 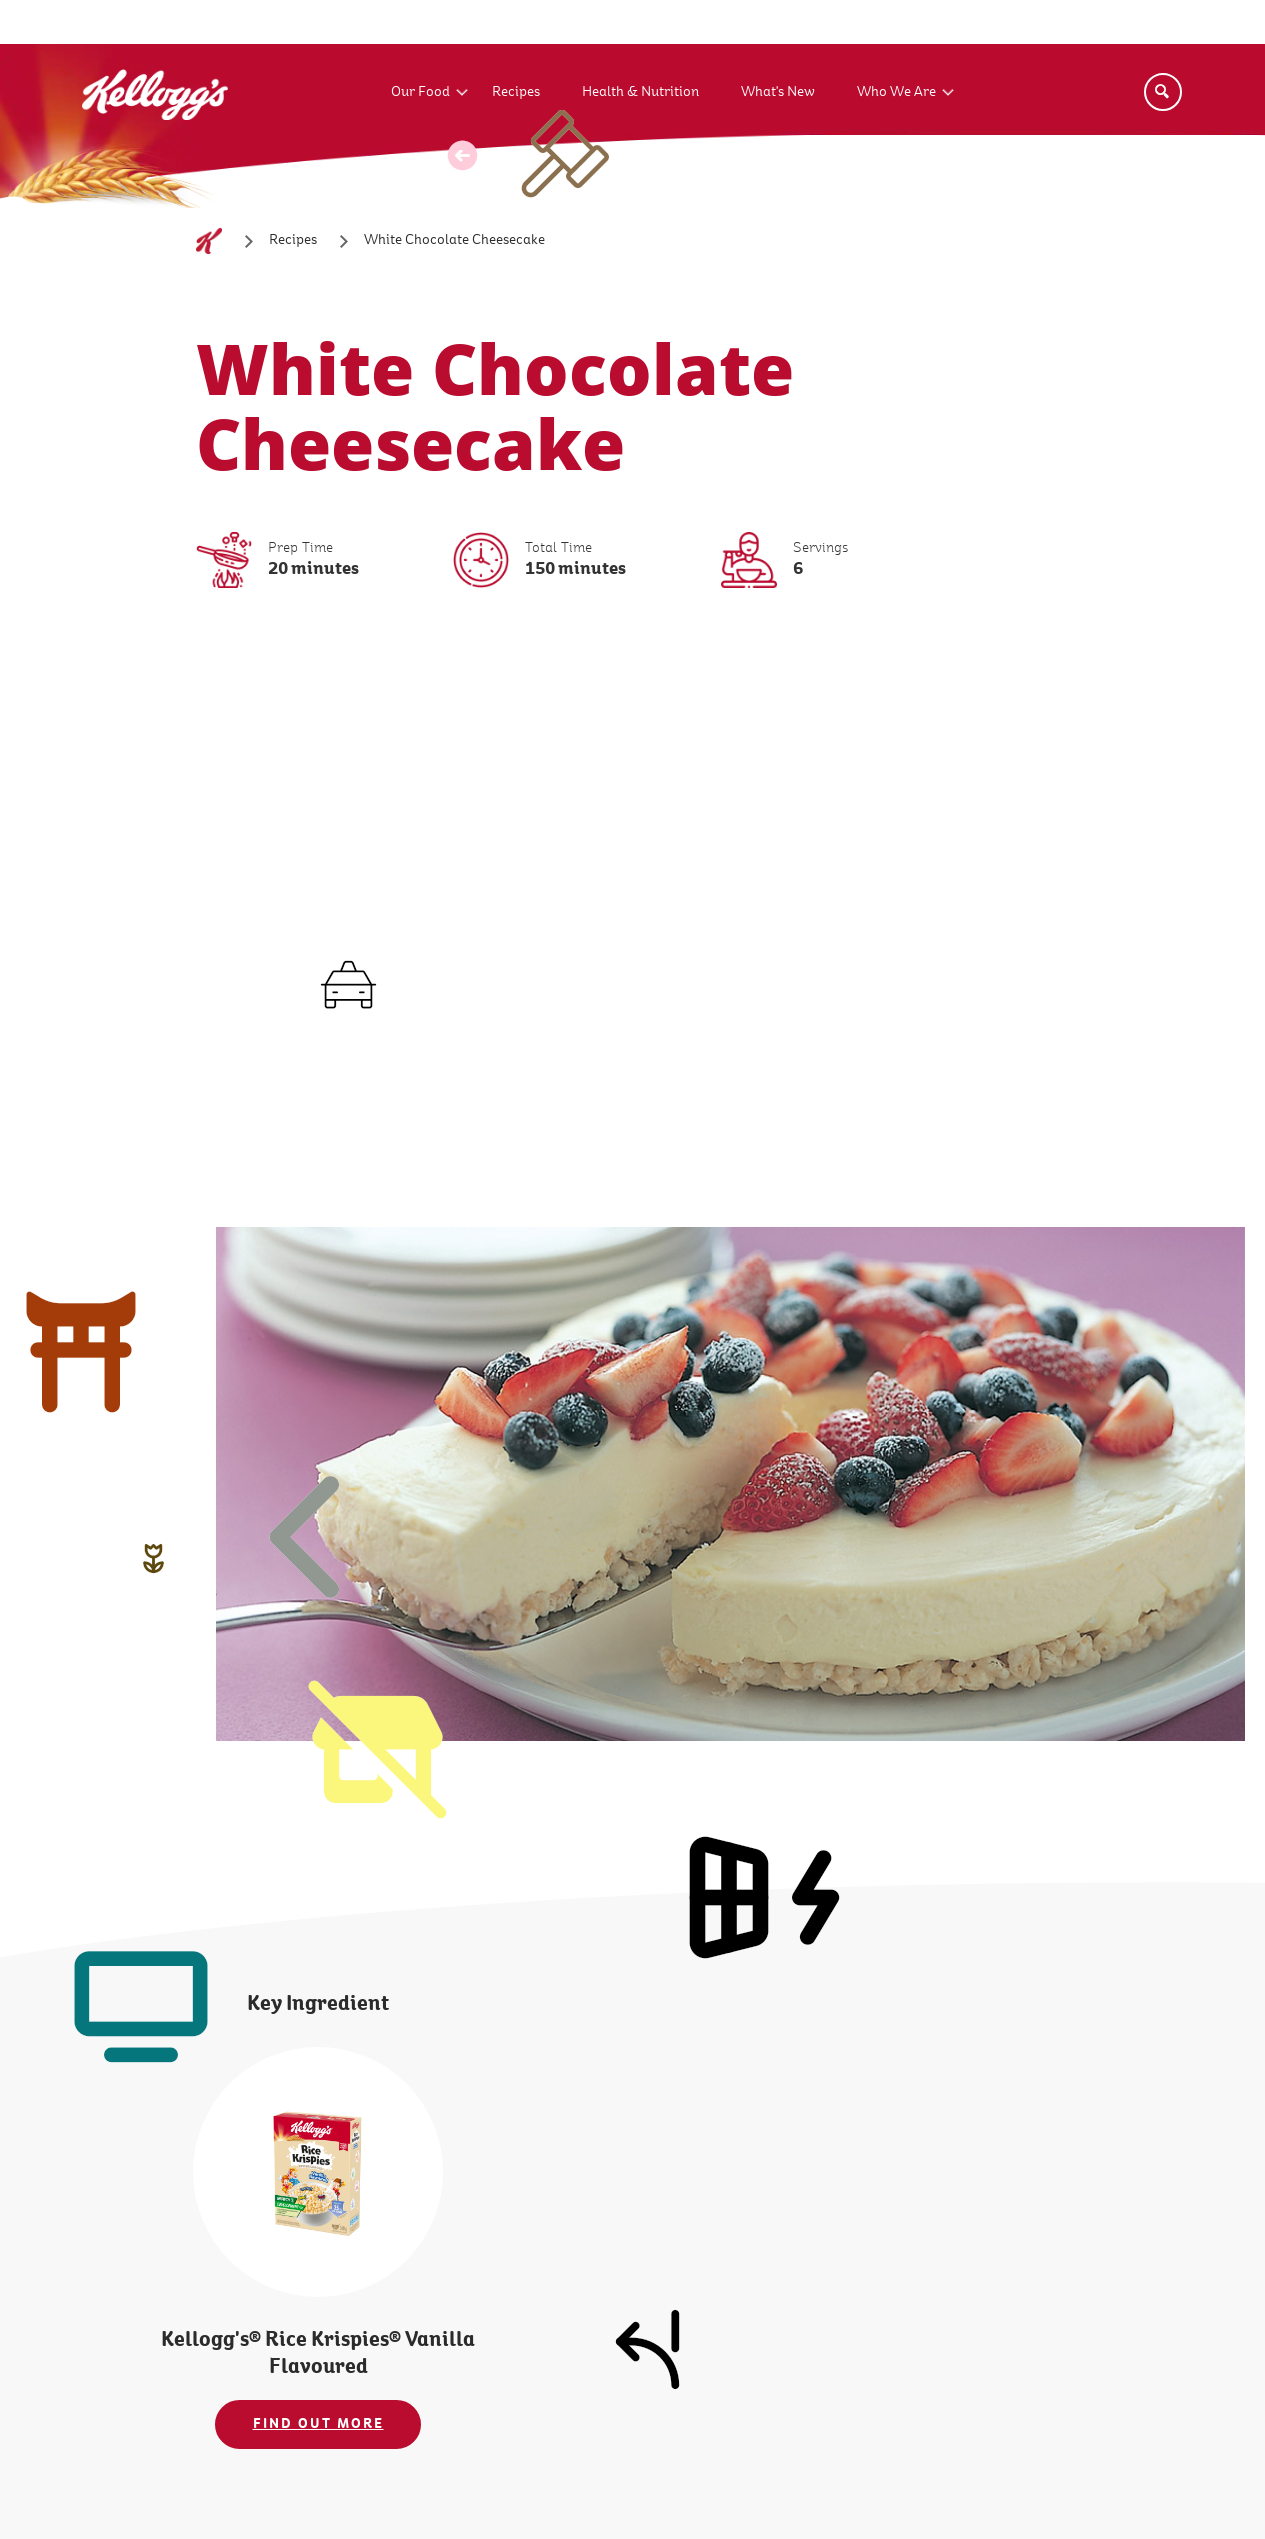 I want to click on take the next left turn, so click(x=651, y=2349).